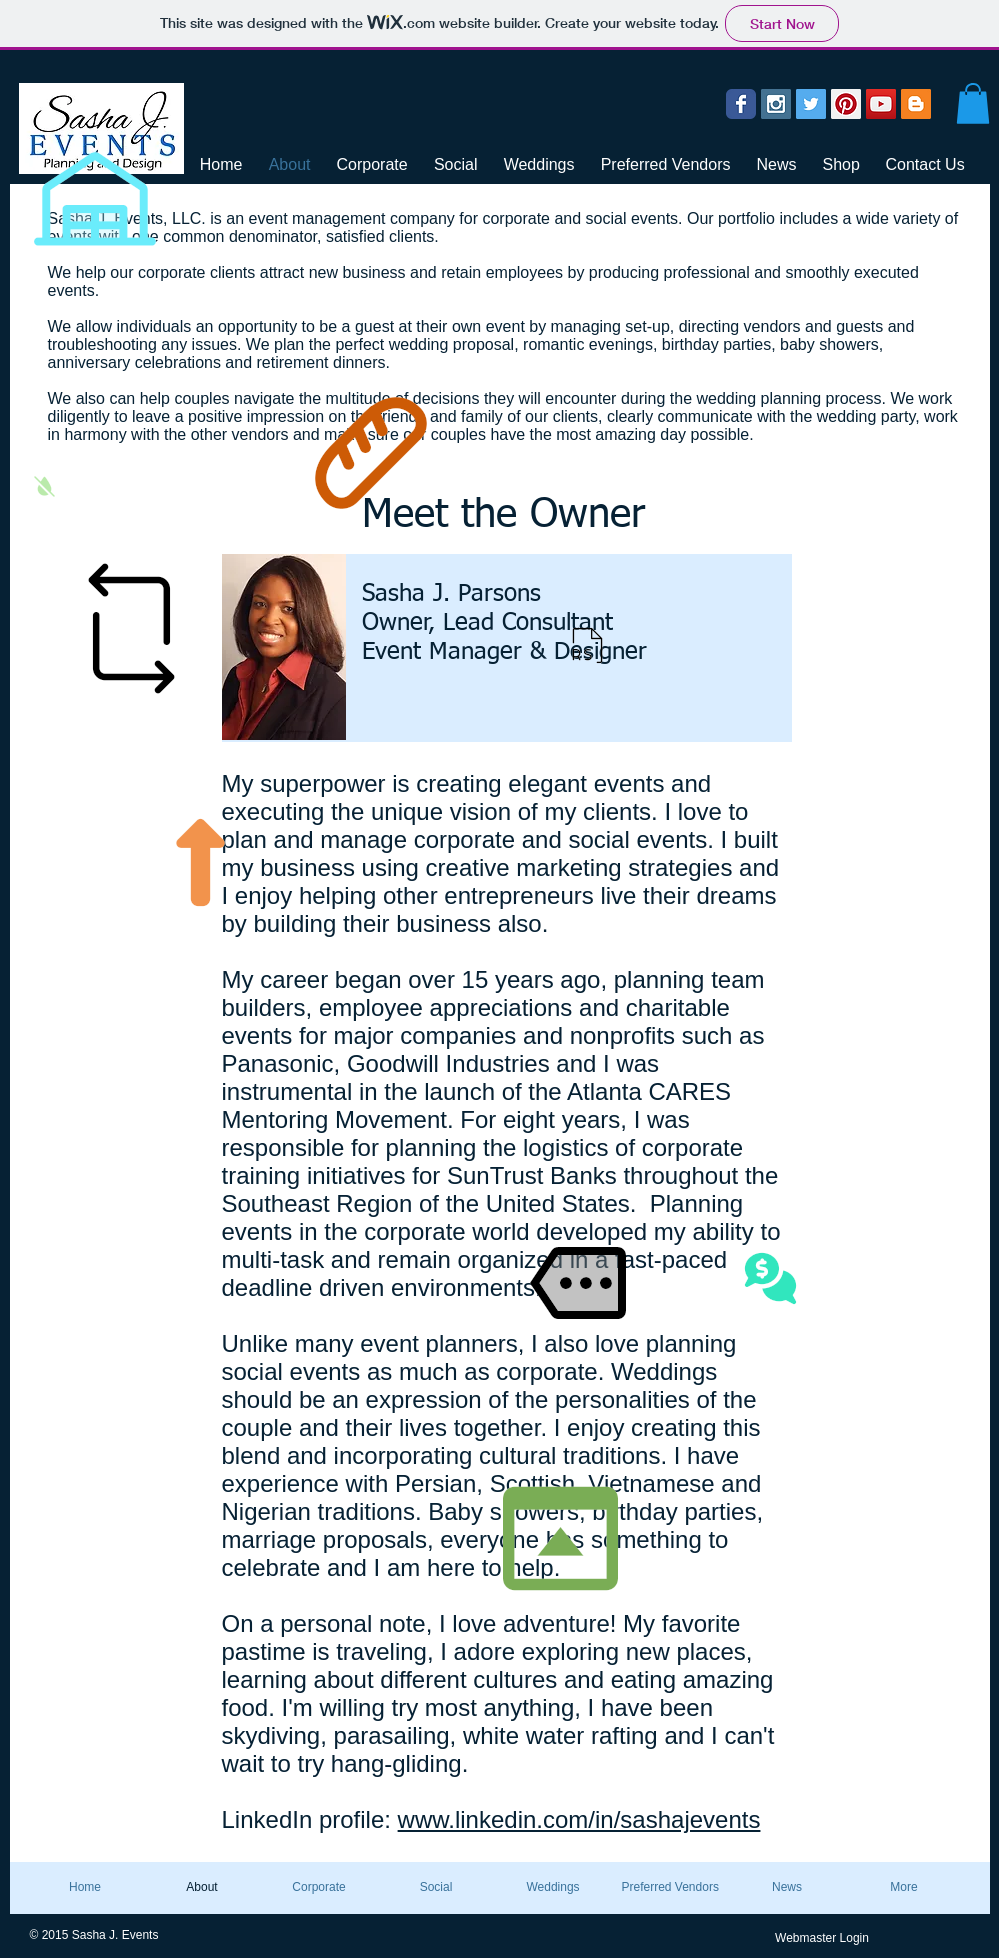 The width and height of the screenshot is (999, 1958). I want to click on a Rust source code file, so click(587, 645).